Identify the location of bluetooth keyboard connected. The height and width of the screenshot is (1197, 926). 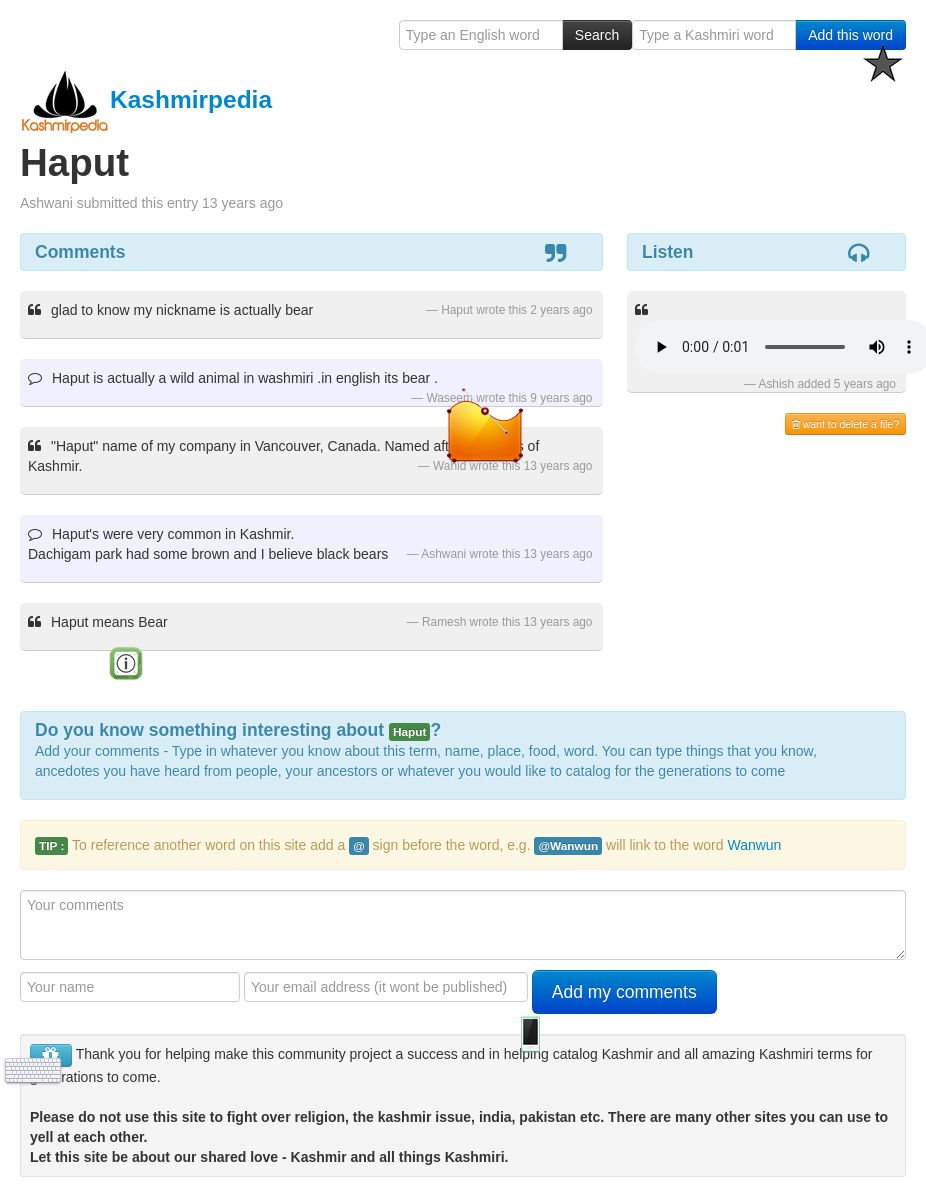
(33, 1071).